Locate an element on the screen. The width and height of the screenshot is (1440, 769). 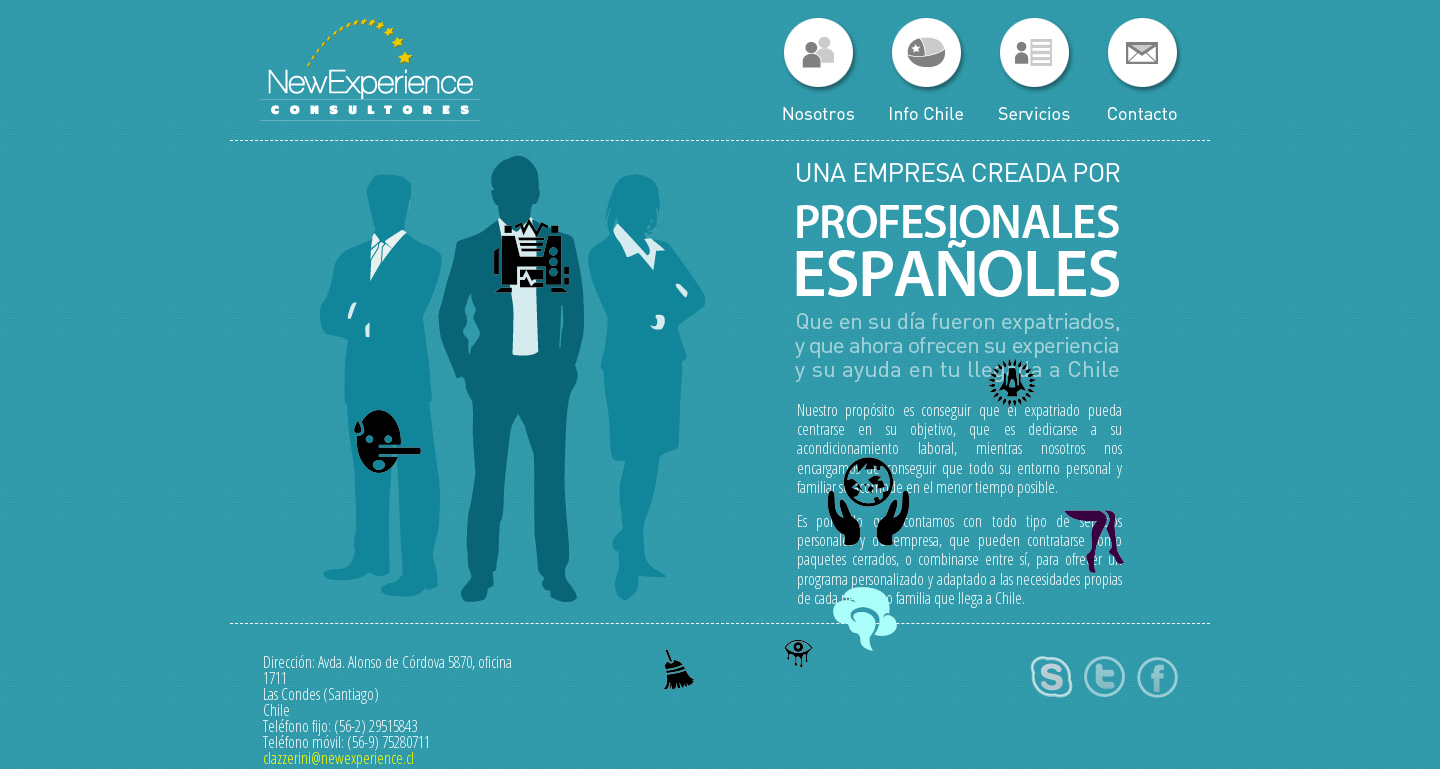
view environmental or sustainability features is located at coordinates (868, 501).